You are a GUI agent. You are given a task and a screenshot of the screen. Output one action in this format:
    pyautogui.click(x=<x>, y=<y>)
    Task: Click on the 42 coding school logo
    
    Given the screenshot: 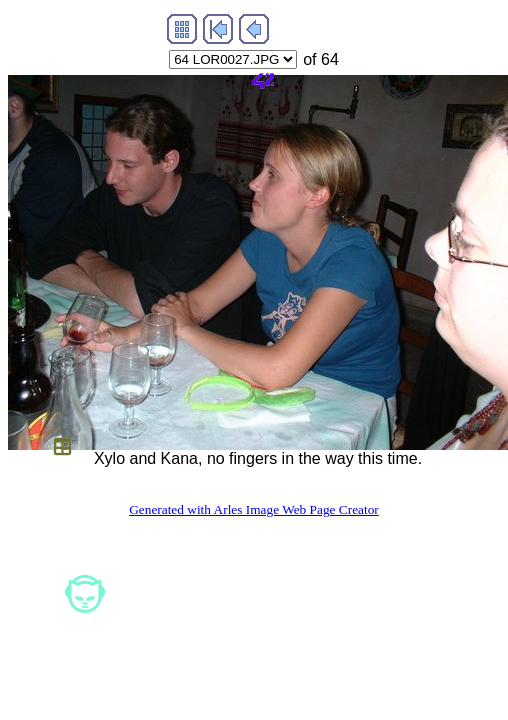 What is the action you would take?
    pyautogui.click(x=263, y=81)
    